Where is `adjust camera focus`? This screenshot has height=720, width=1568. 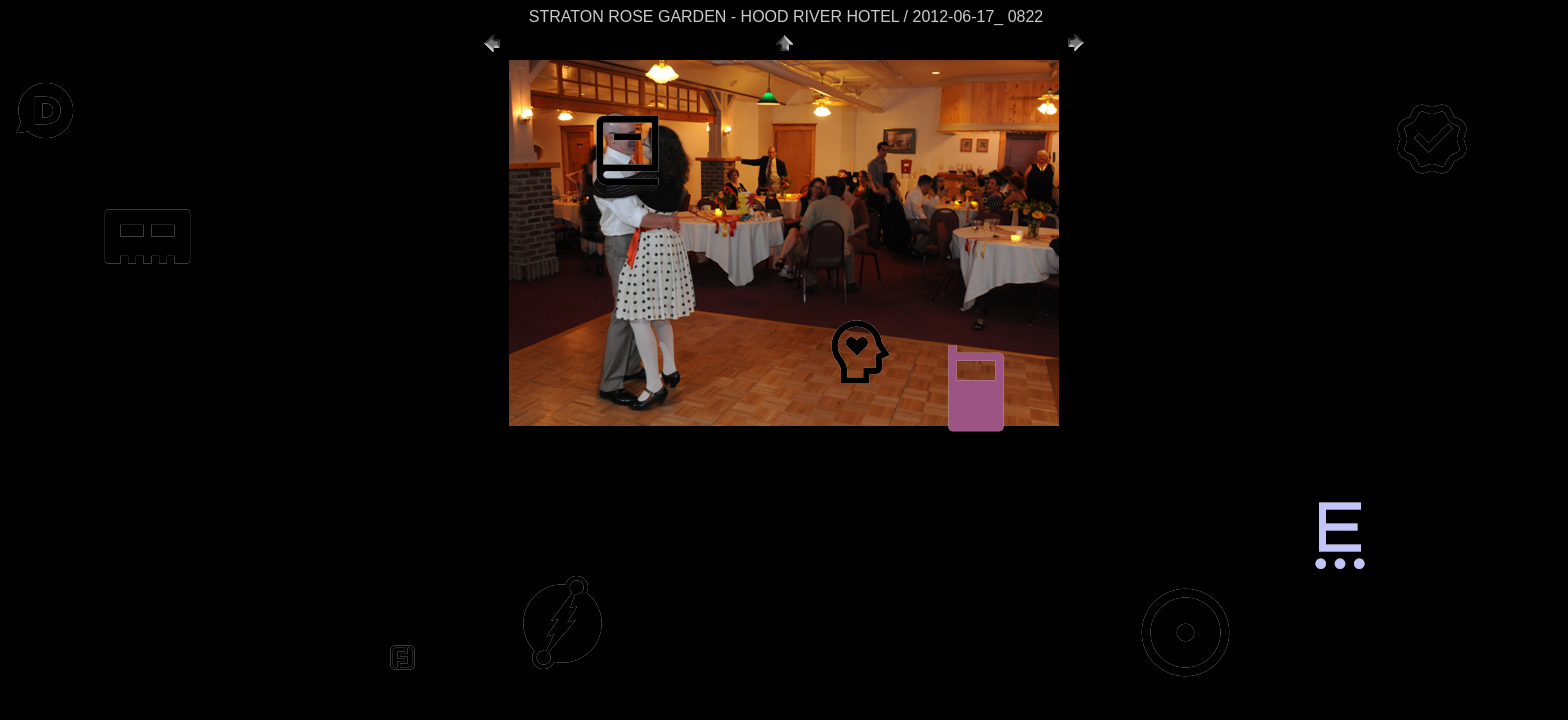
adjust camera focus is located at coordinates (1185, 632).